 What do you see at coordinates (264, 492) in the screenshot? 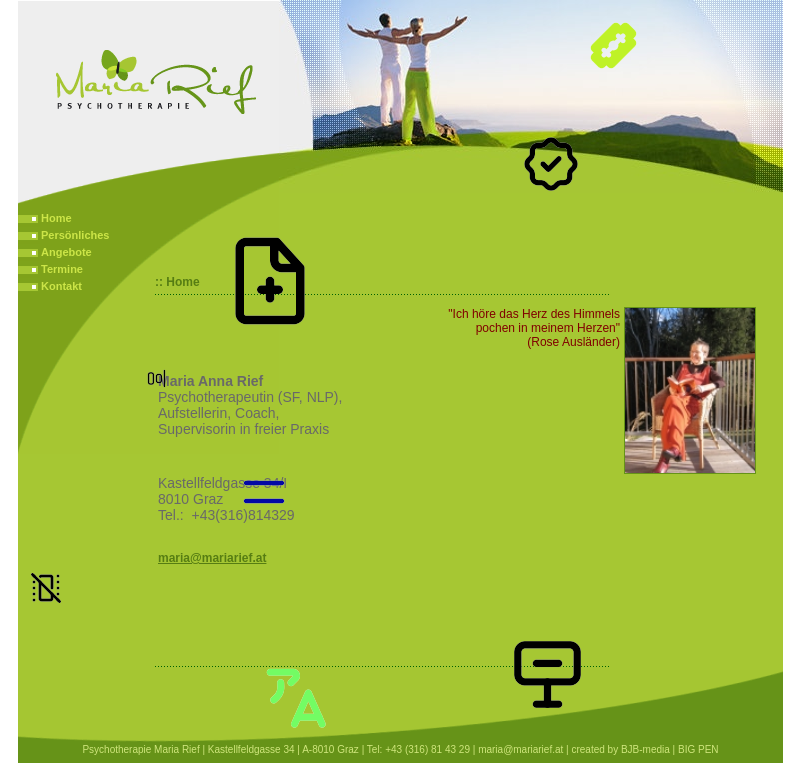
I see `open navigation menu` at bounding box center [264, 492].